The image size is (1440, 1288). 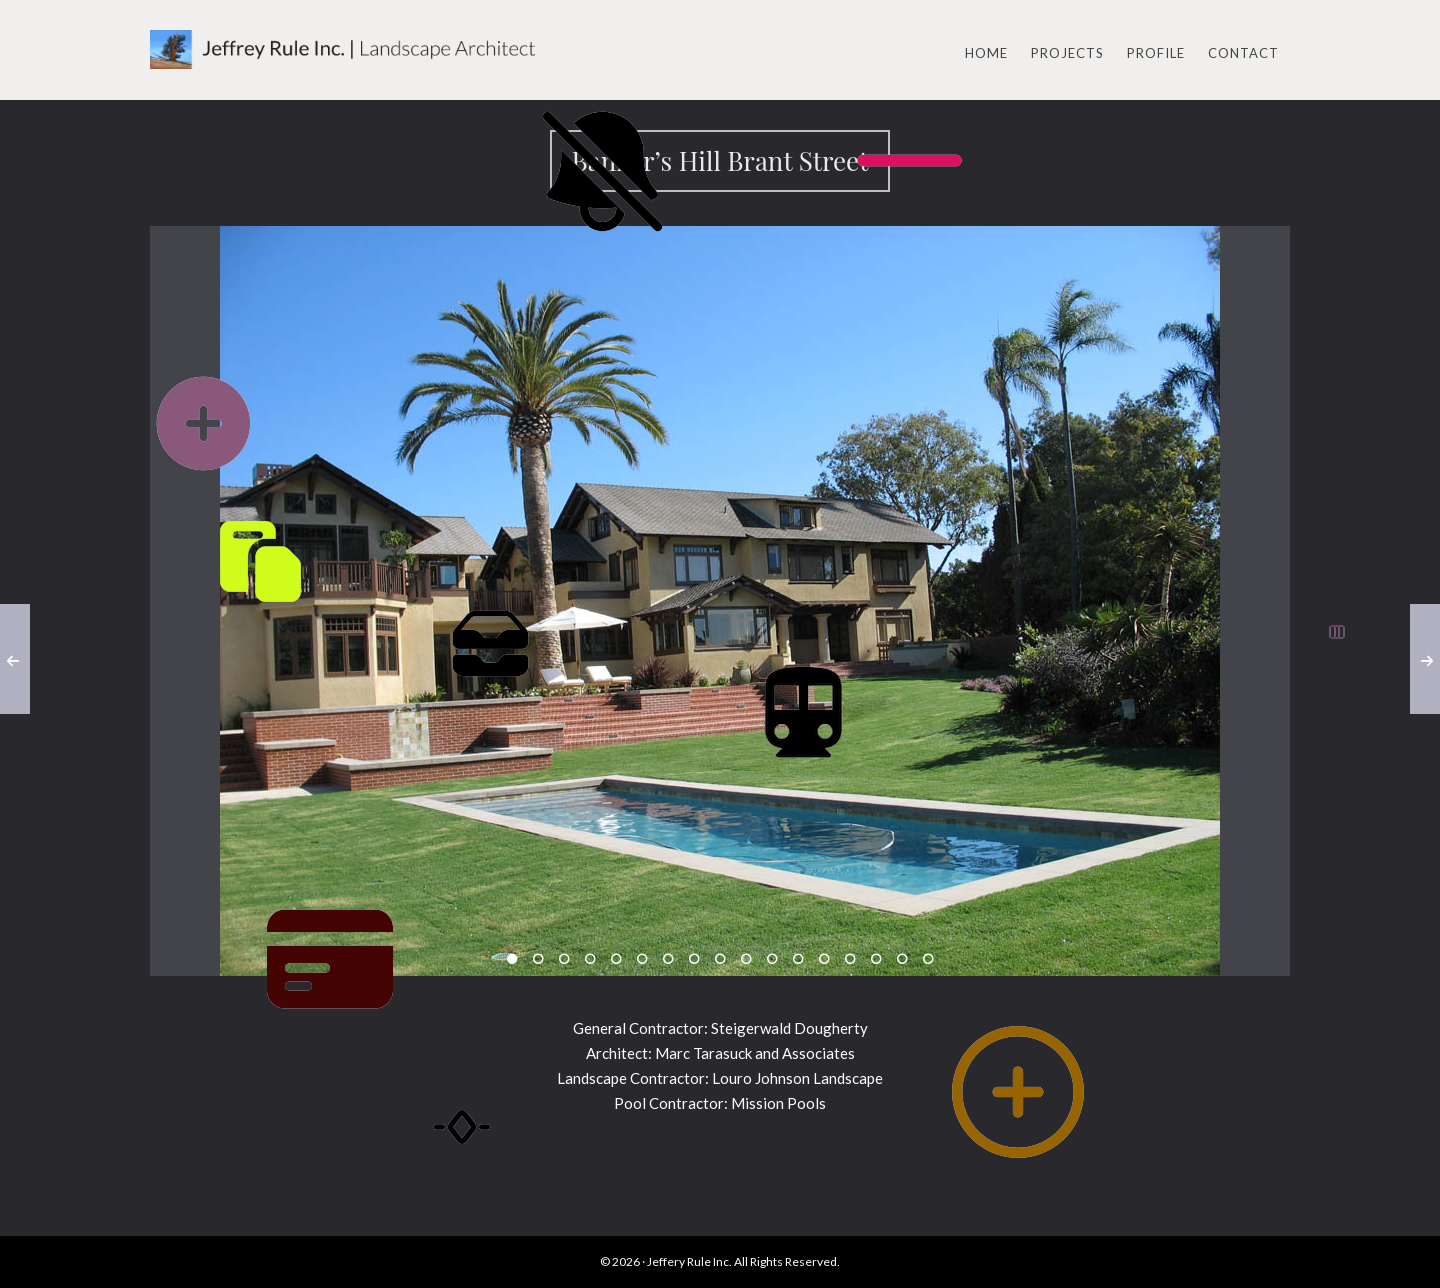 What do you see at coordinates (462, 1127) in the screenshot?
I see `align keyframe to horizontal center` at bounding box center [462, 1127].